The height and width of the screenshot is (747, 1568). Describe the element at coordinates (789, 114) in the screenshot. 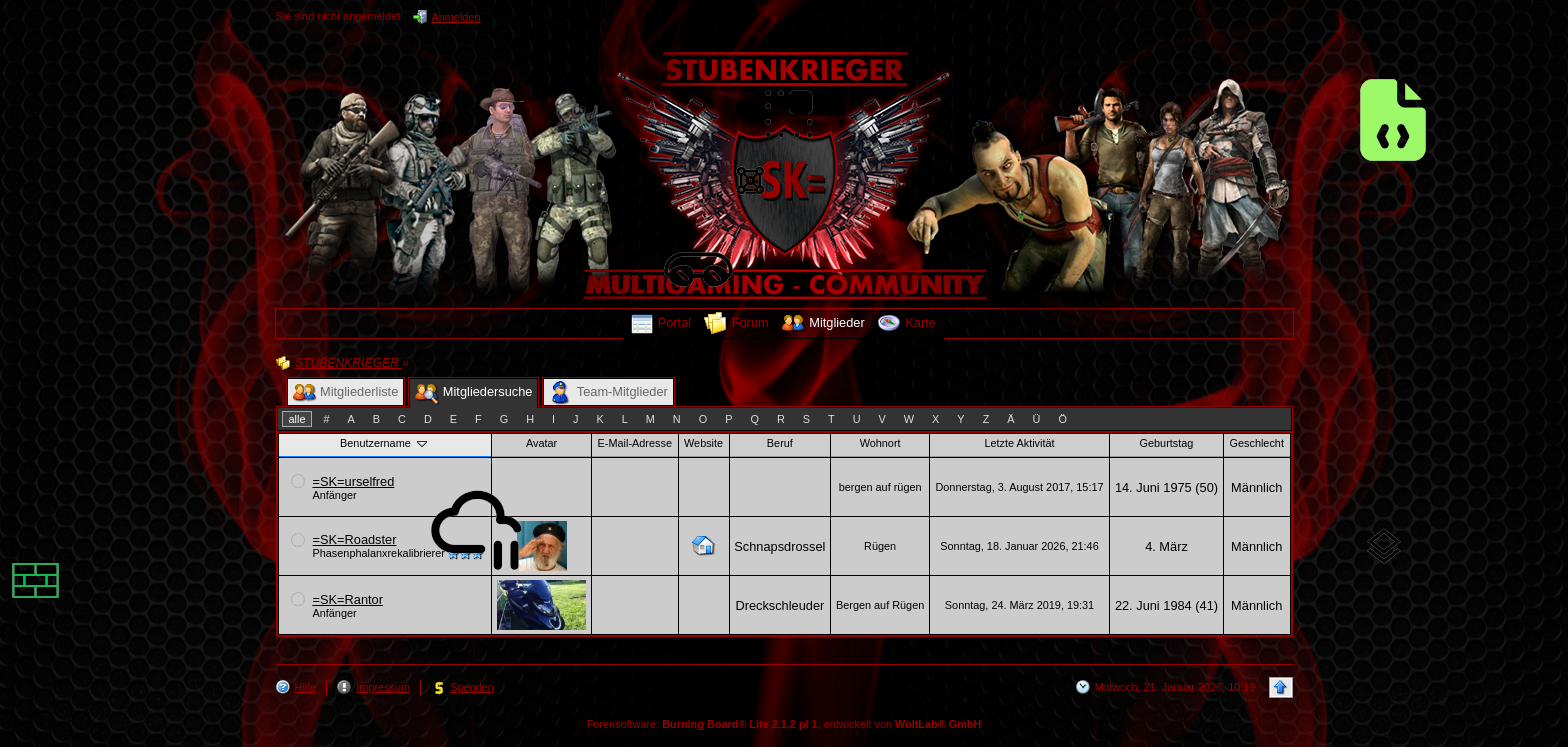

I see `align element to top-right corner` at that location.